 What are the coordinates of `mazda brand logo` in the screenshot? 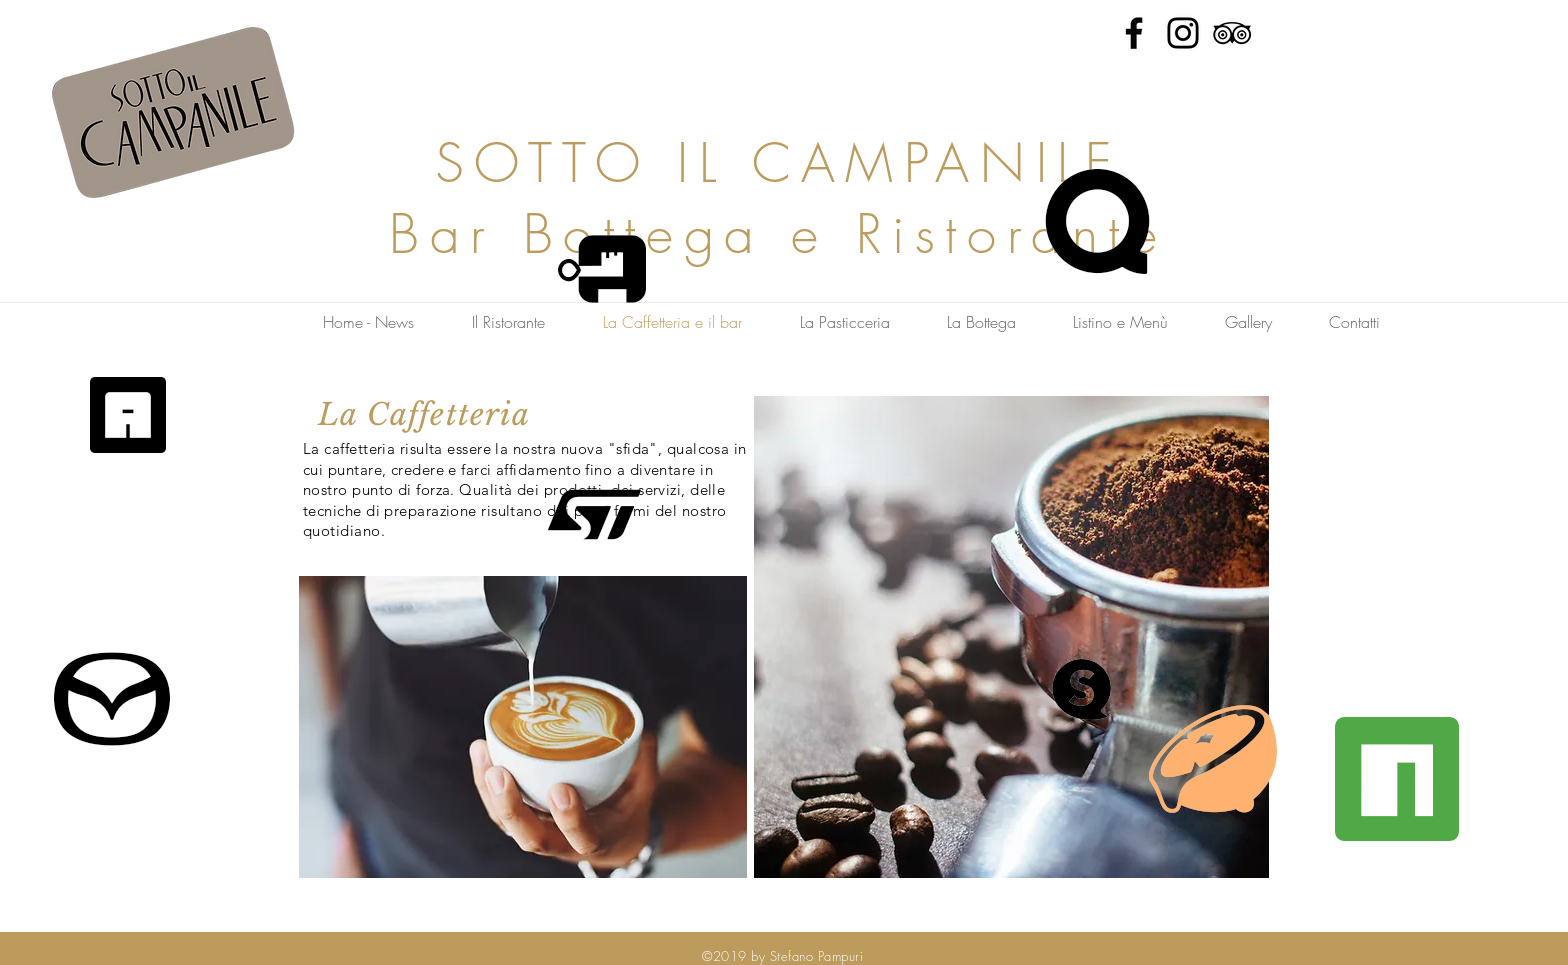 It's located at (112, 699).